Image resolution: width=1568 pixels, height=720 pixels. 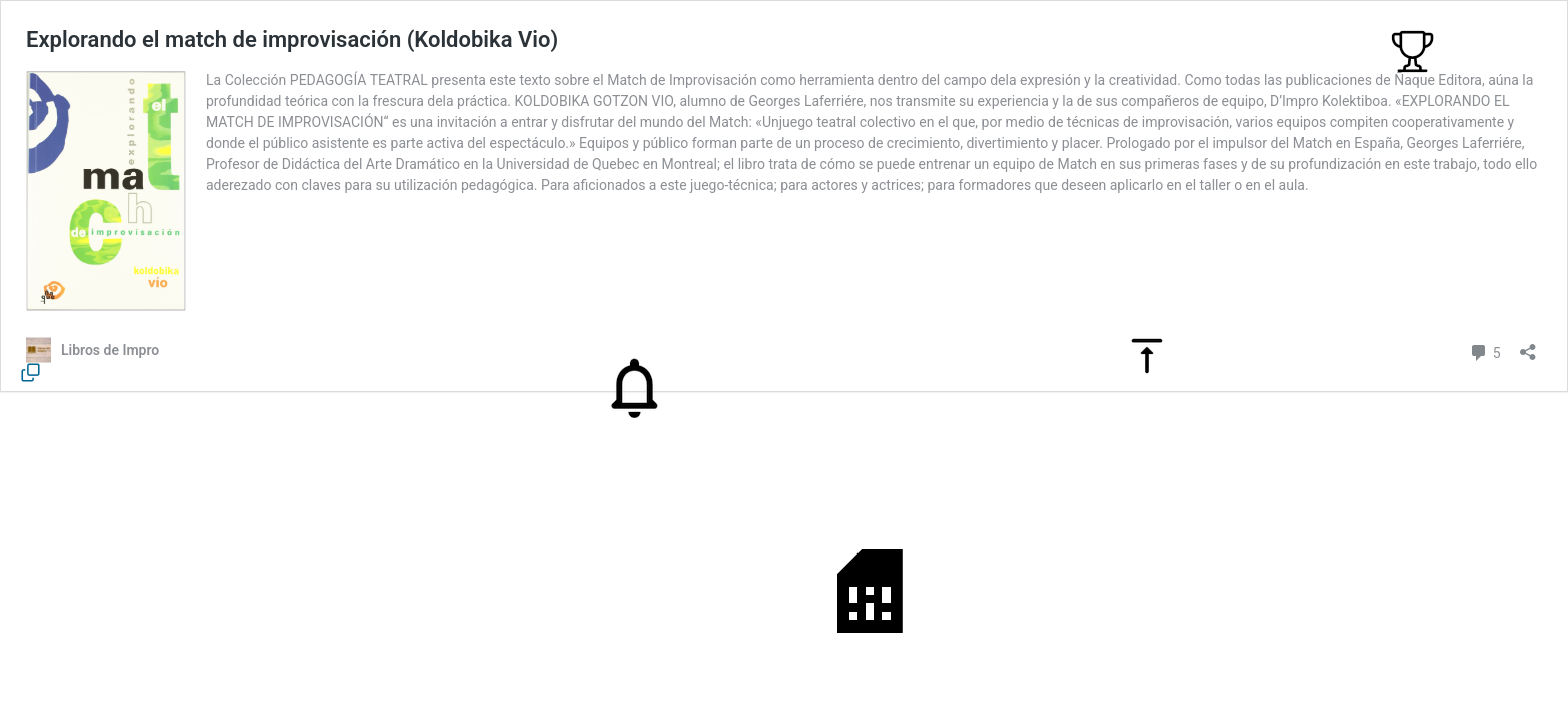 I want to click on view achievements or awards, so click(x=1412, y=51).